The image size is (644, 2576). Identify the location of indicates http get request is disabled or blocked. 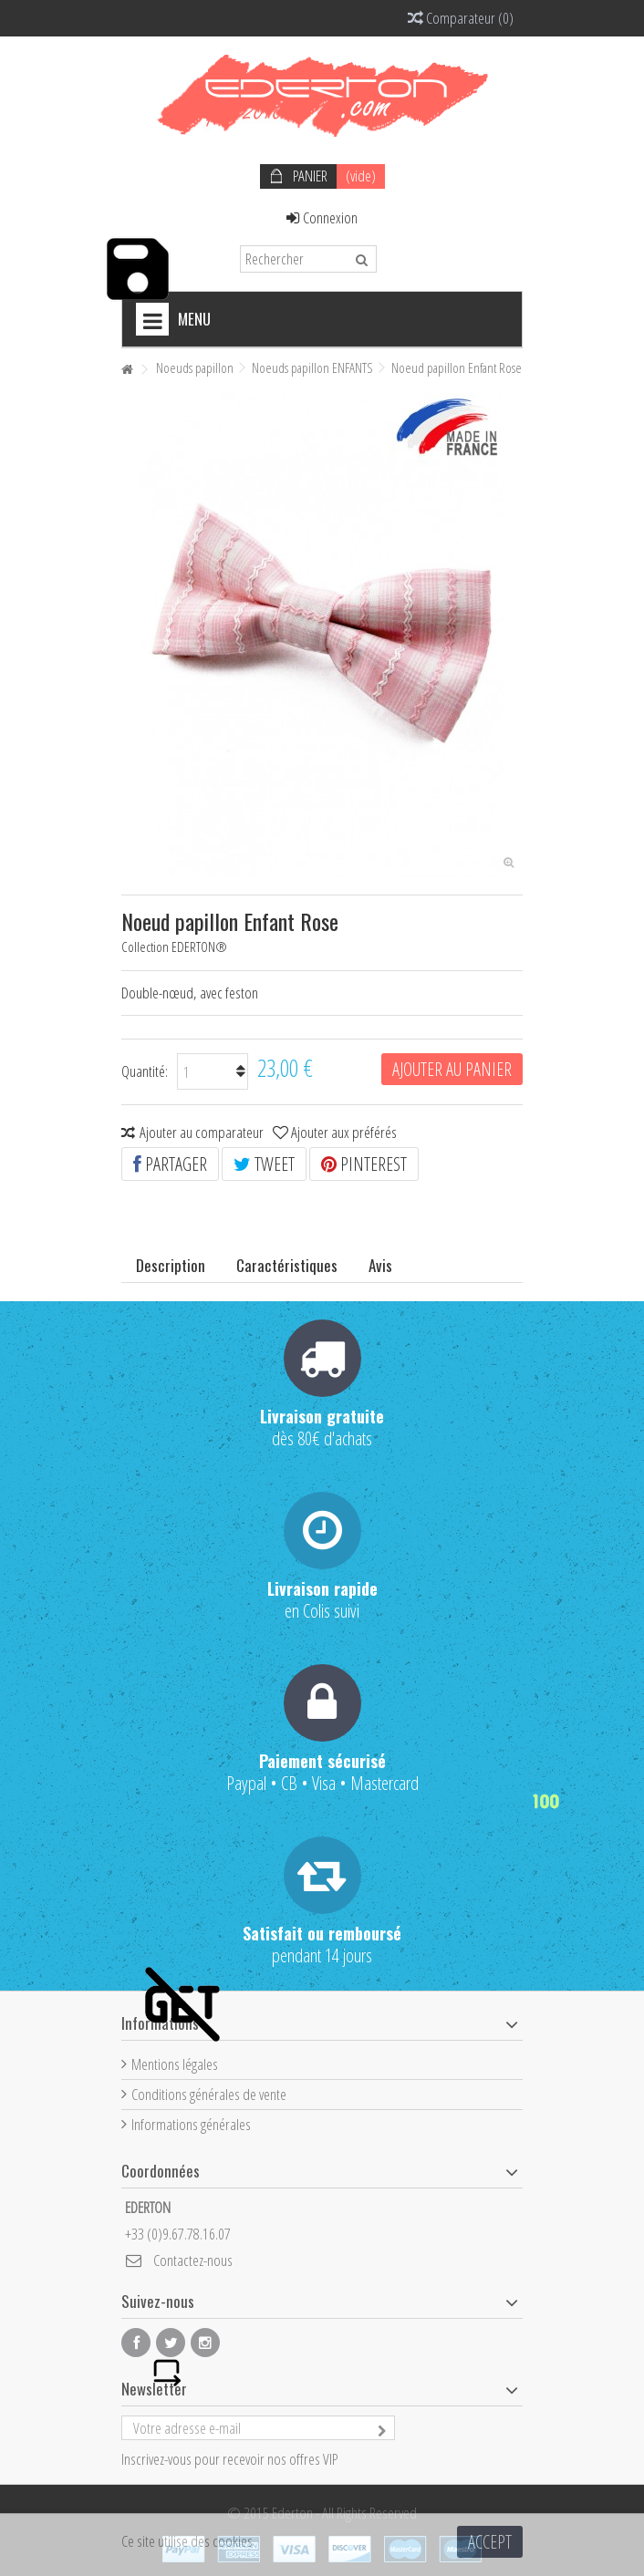
(182, 2004).